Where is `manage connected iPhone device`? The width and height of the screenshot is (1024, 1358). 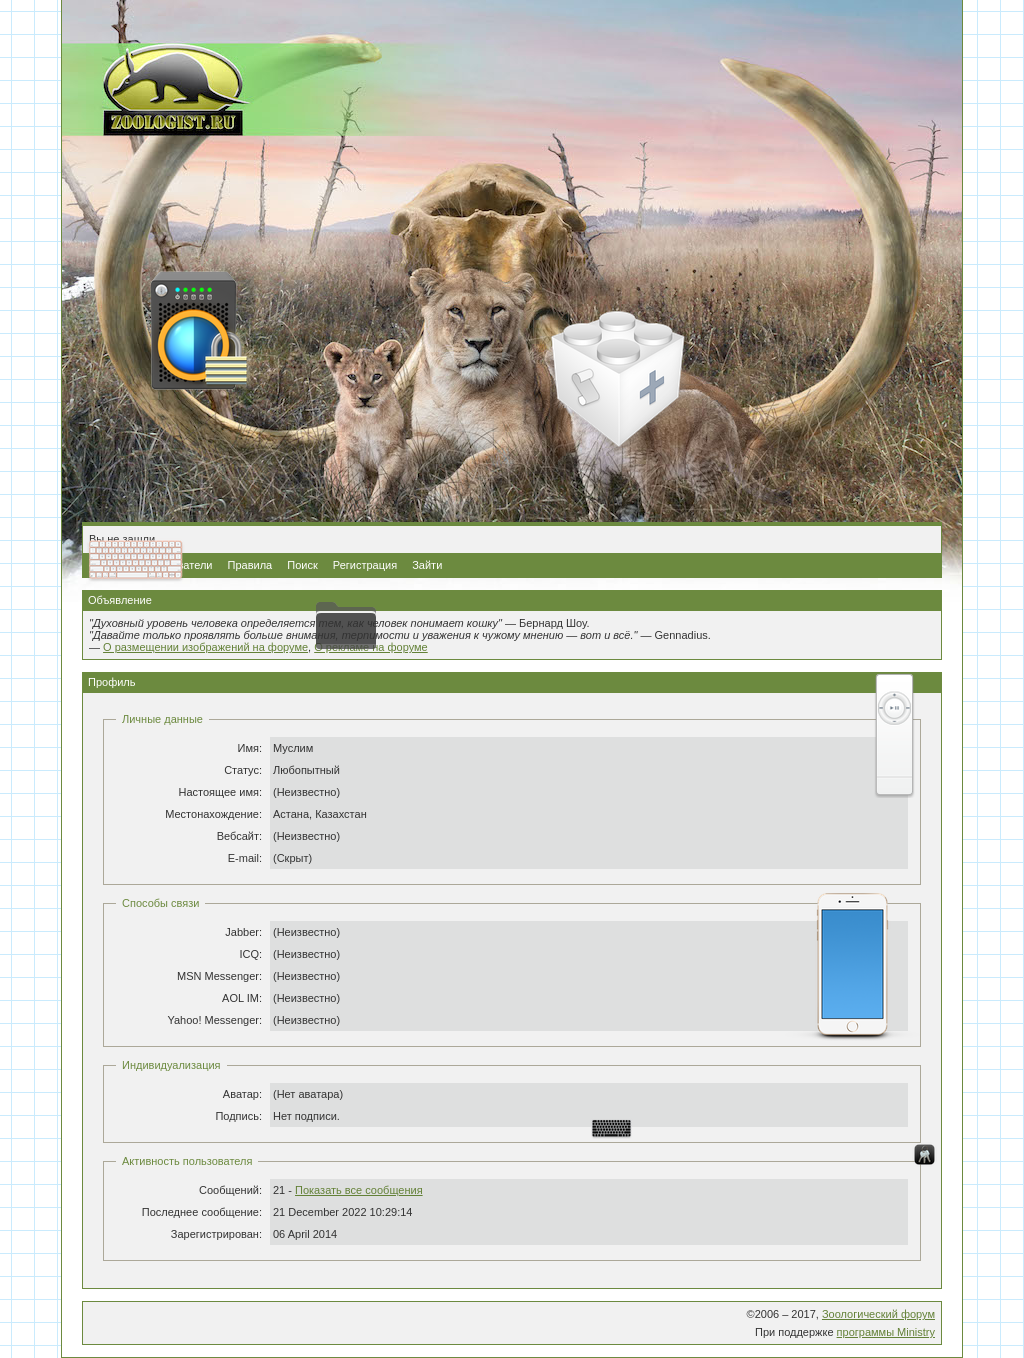
manage connected iPhone device is located at coordinates (852, 966).